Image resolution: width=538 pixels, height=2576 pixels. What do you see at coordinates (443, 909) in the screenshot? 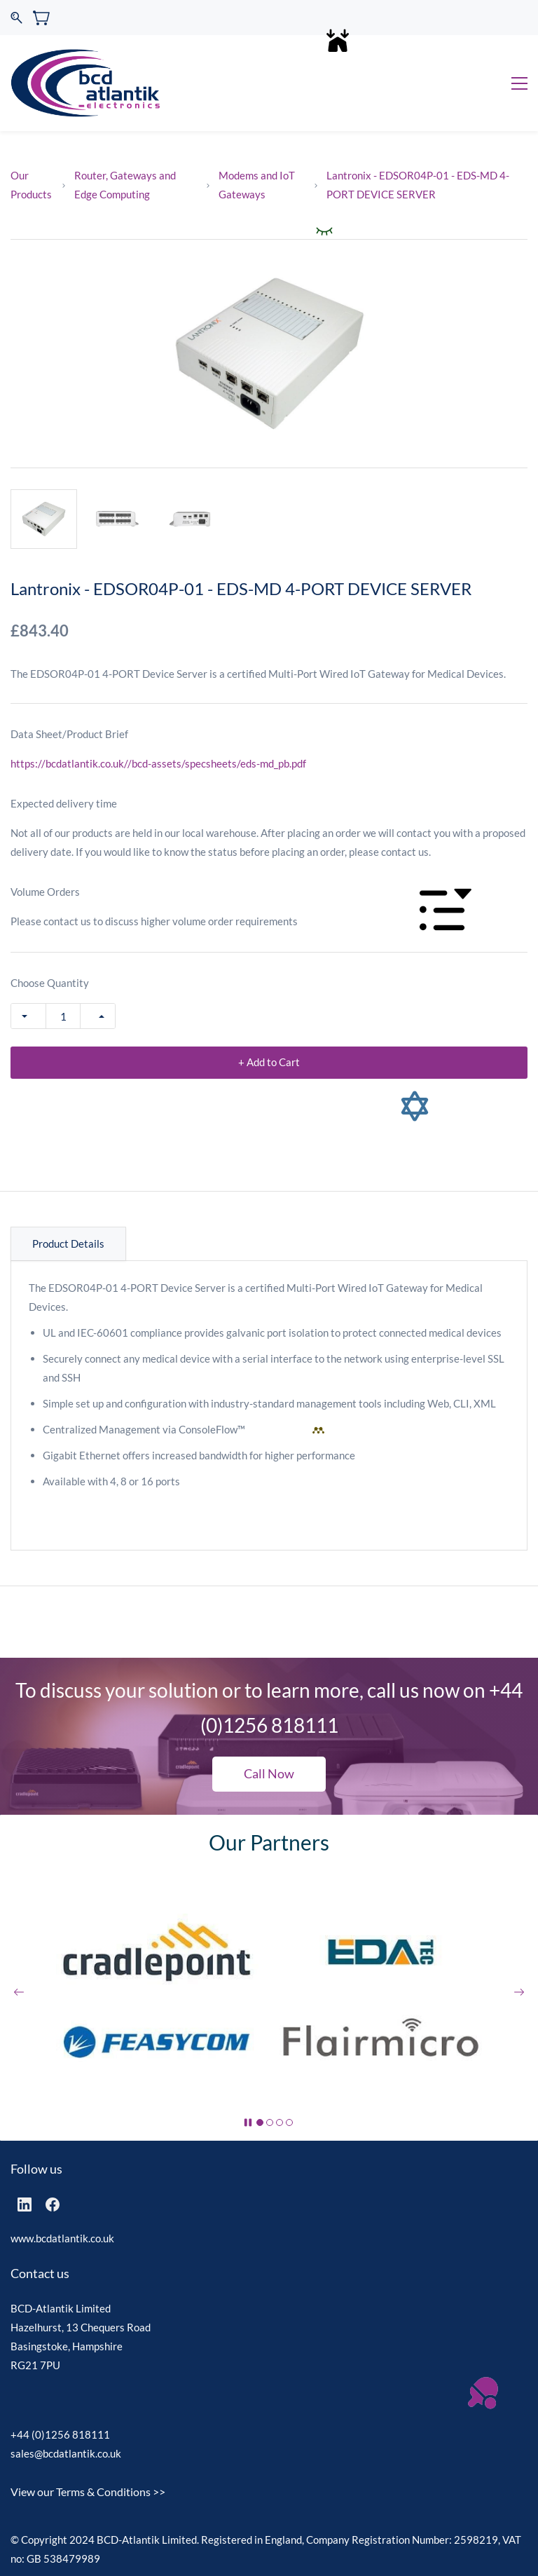
I see `select multiple items from a list` at bounding box center [443, 909].